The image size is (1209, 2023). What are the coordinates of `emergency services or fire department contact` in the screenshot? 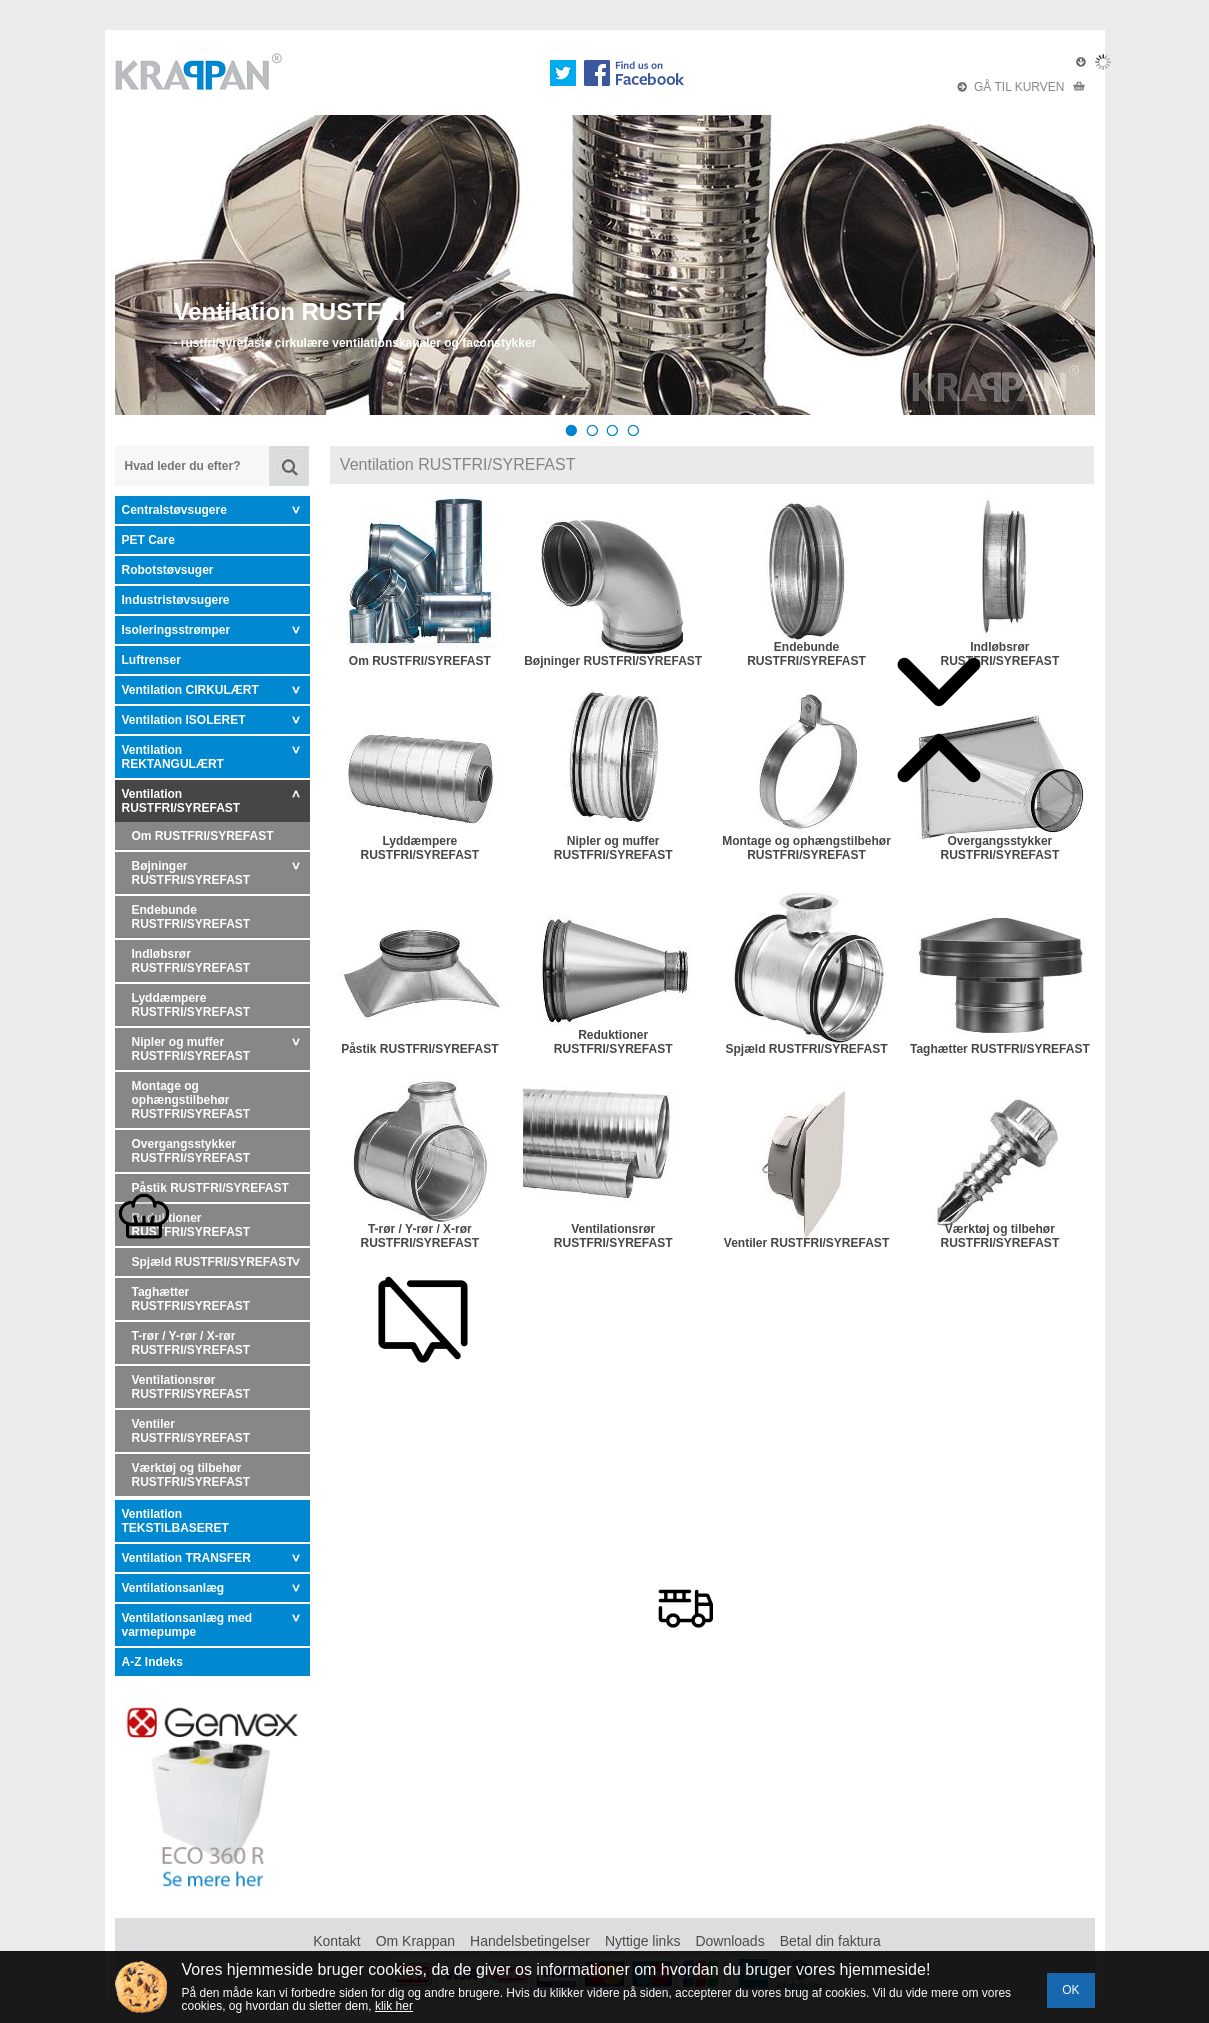 It's located at (684, 1606).